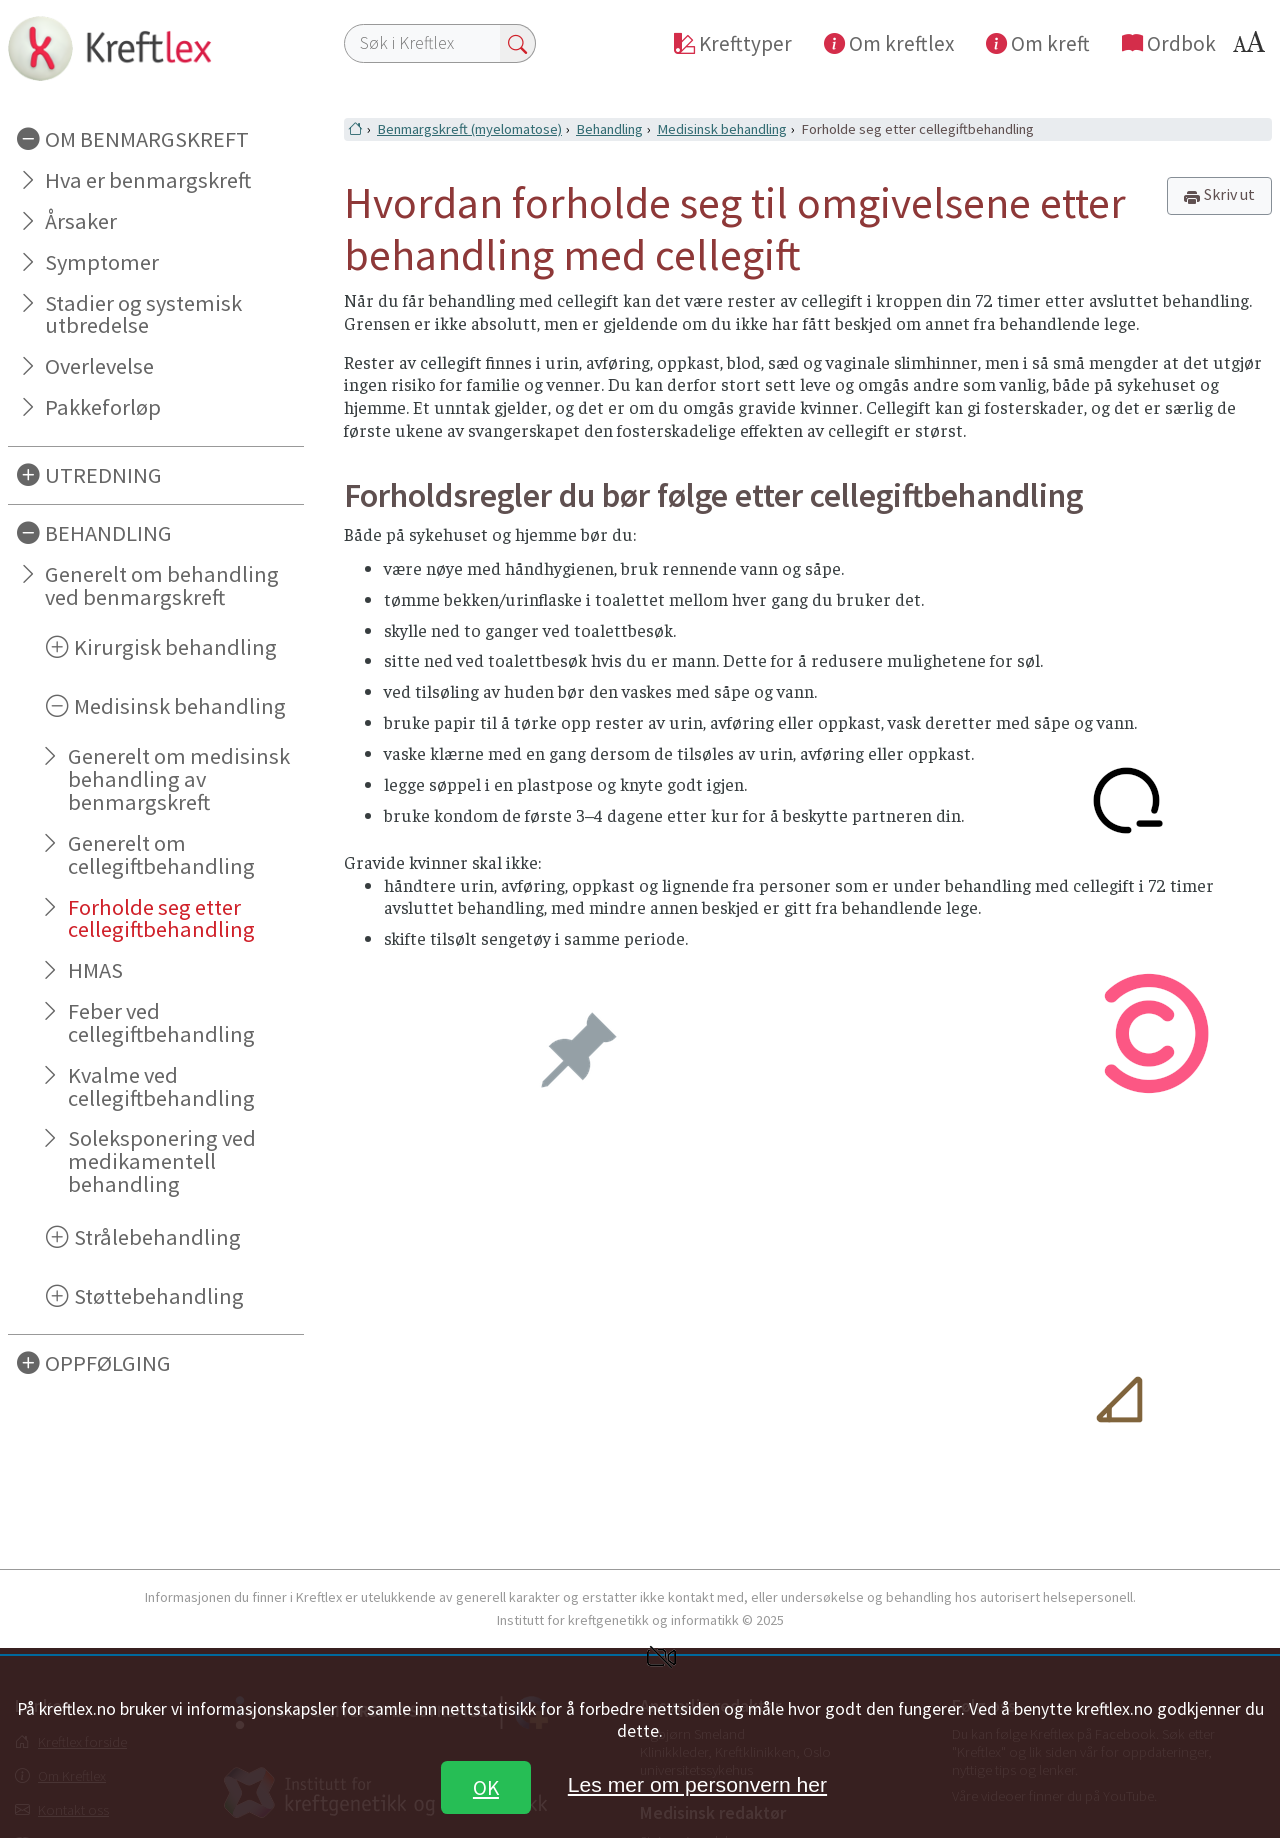 This screenshot has width=1280, height=1838. What do you see at coordinates (579, 1050) in the screenshot?
I see `pin an item to keep it visible` at bounding box center [579, 1050].